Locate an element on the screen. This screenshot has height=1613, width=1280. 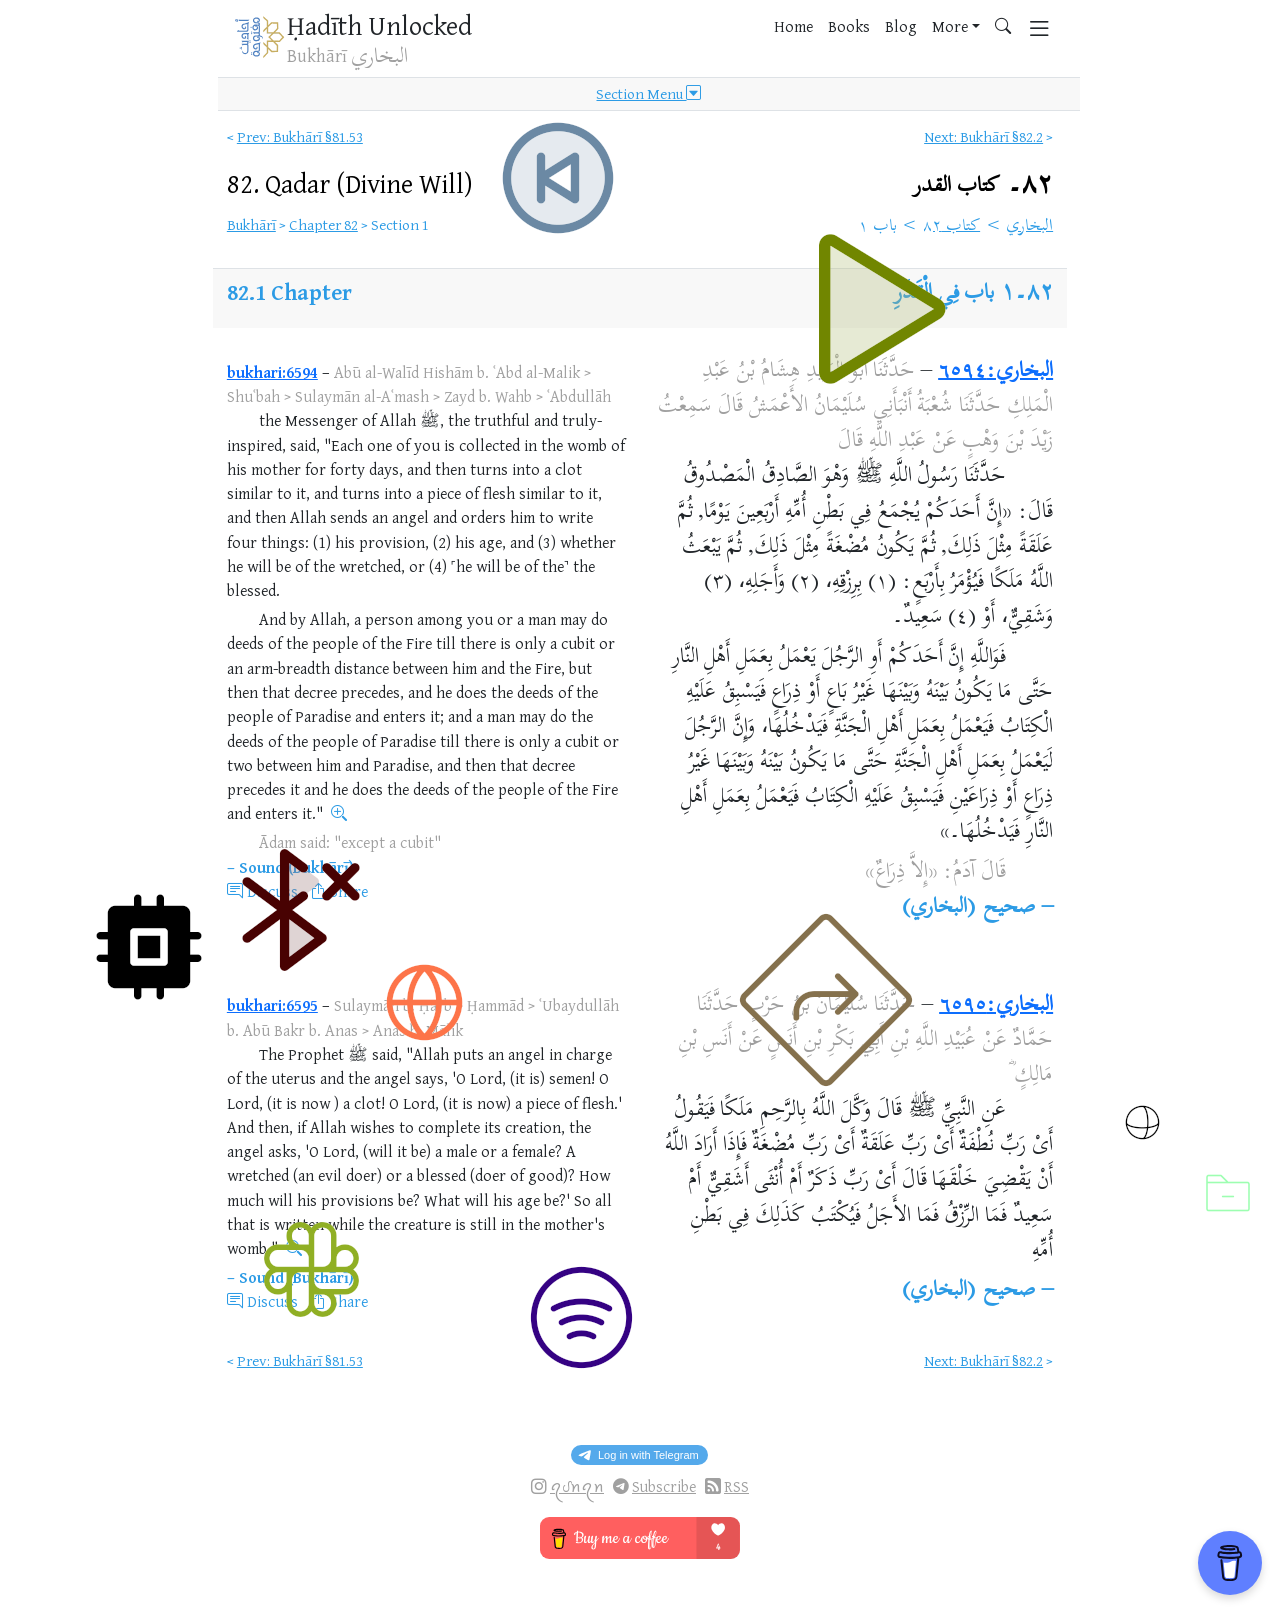
indicates a turn or direction change ahead is located at coordinates (826, 1000).